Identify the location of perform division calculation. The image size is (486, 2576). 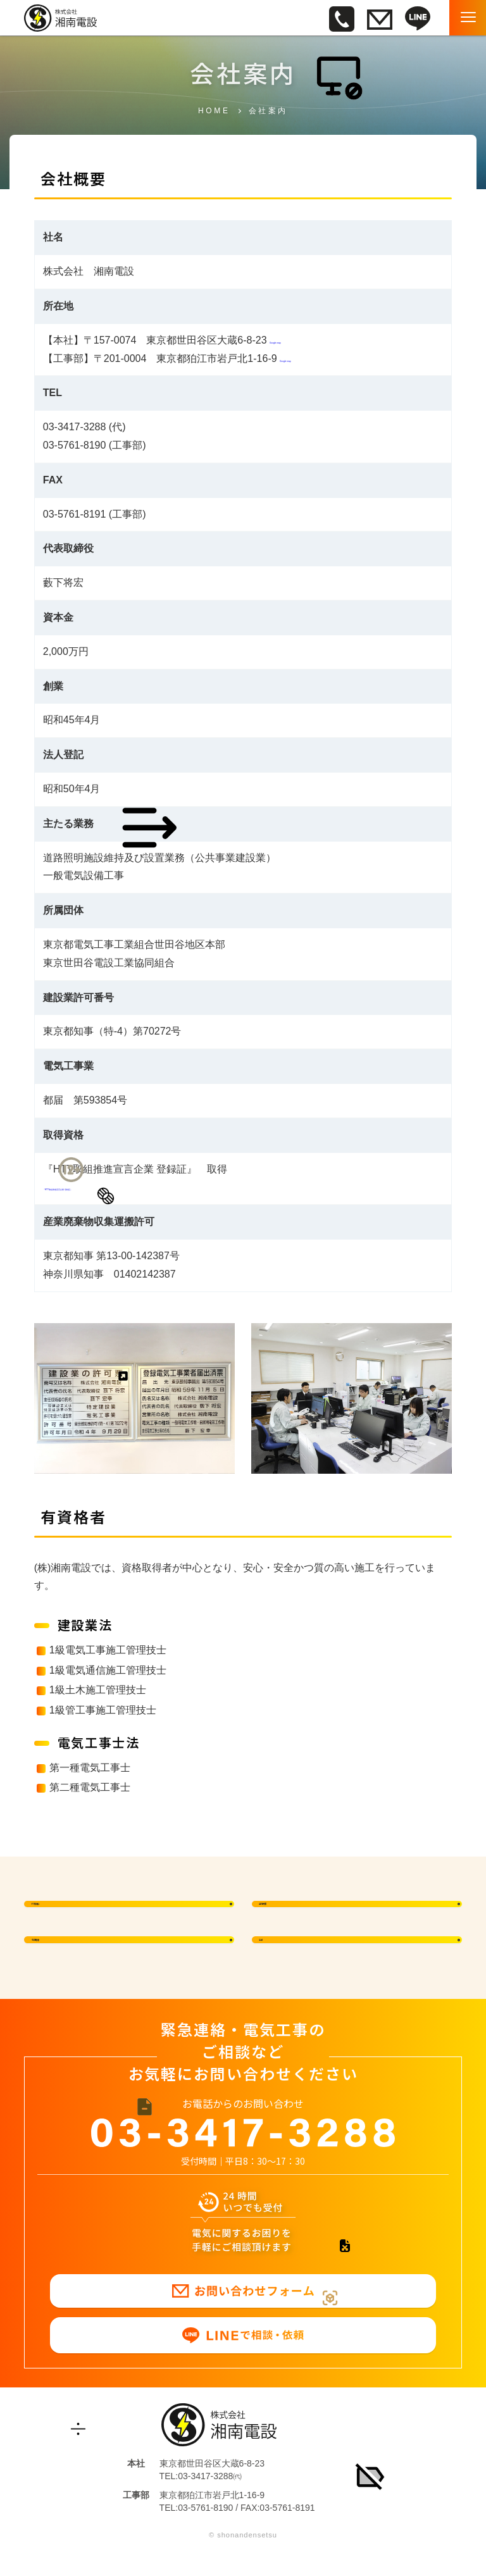
(78, 2429).